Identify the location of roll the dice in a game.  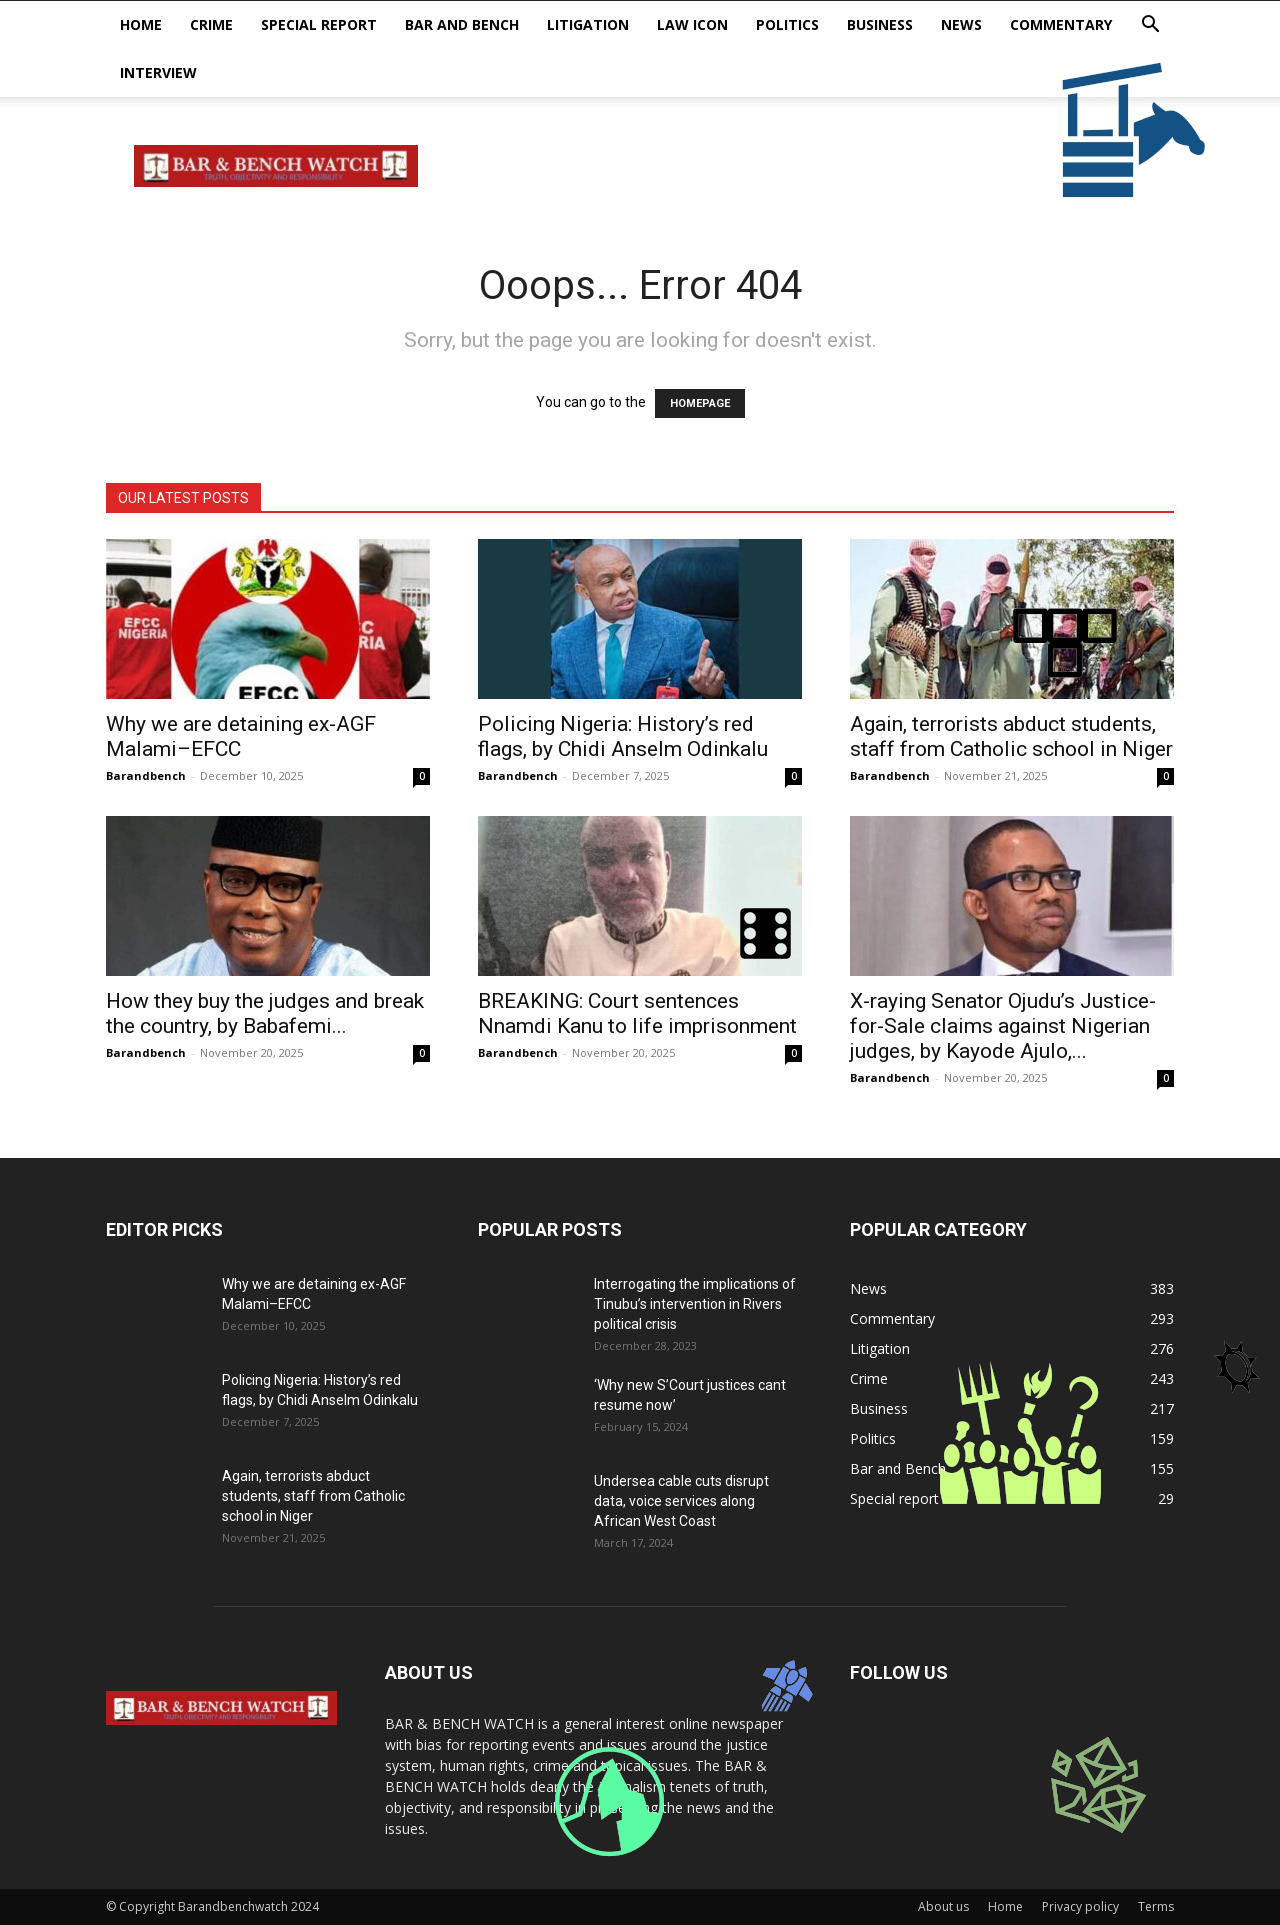
(765, 933).